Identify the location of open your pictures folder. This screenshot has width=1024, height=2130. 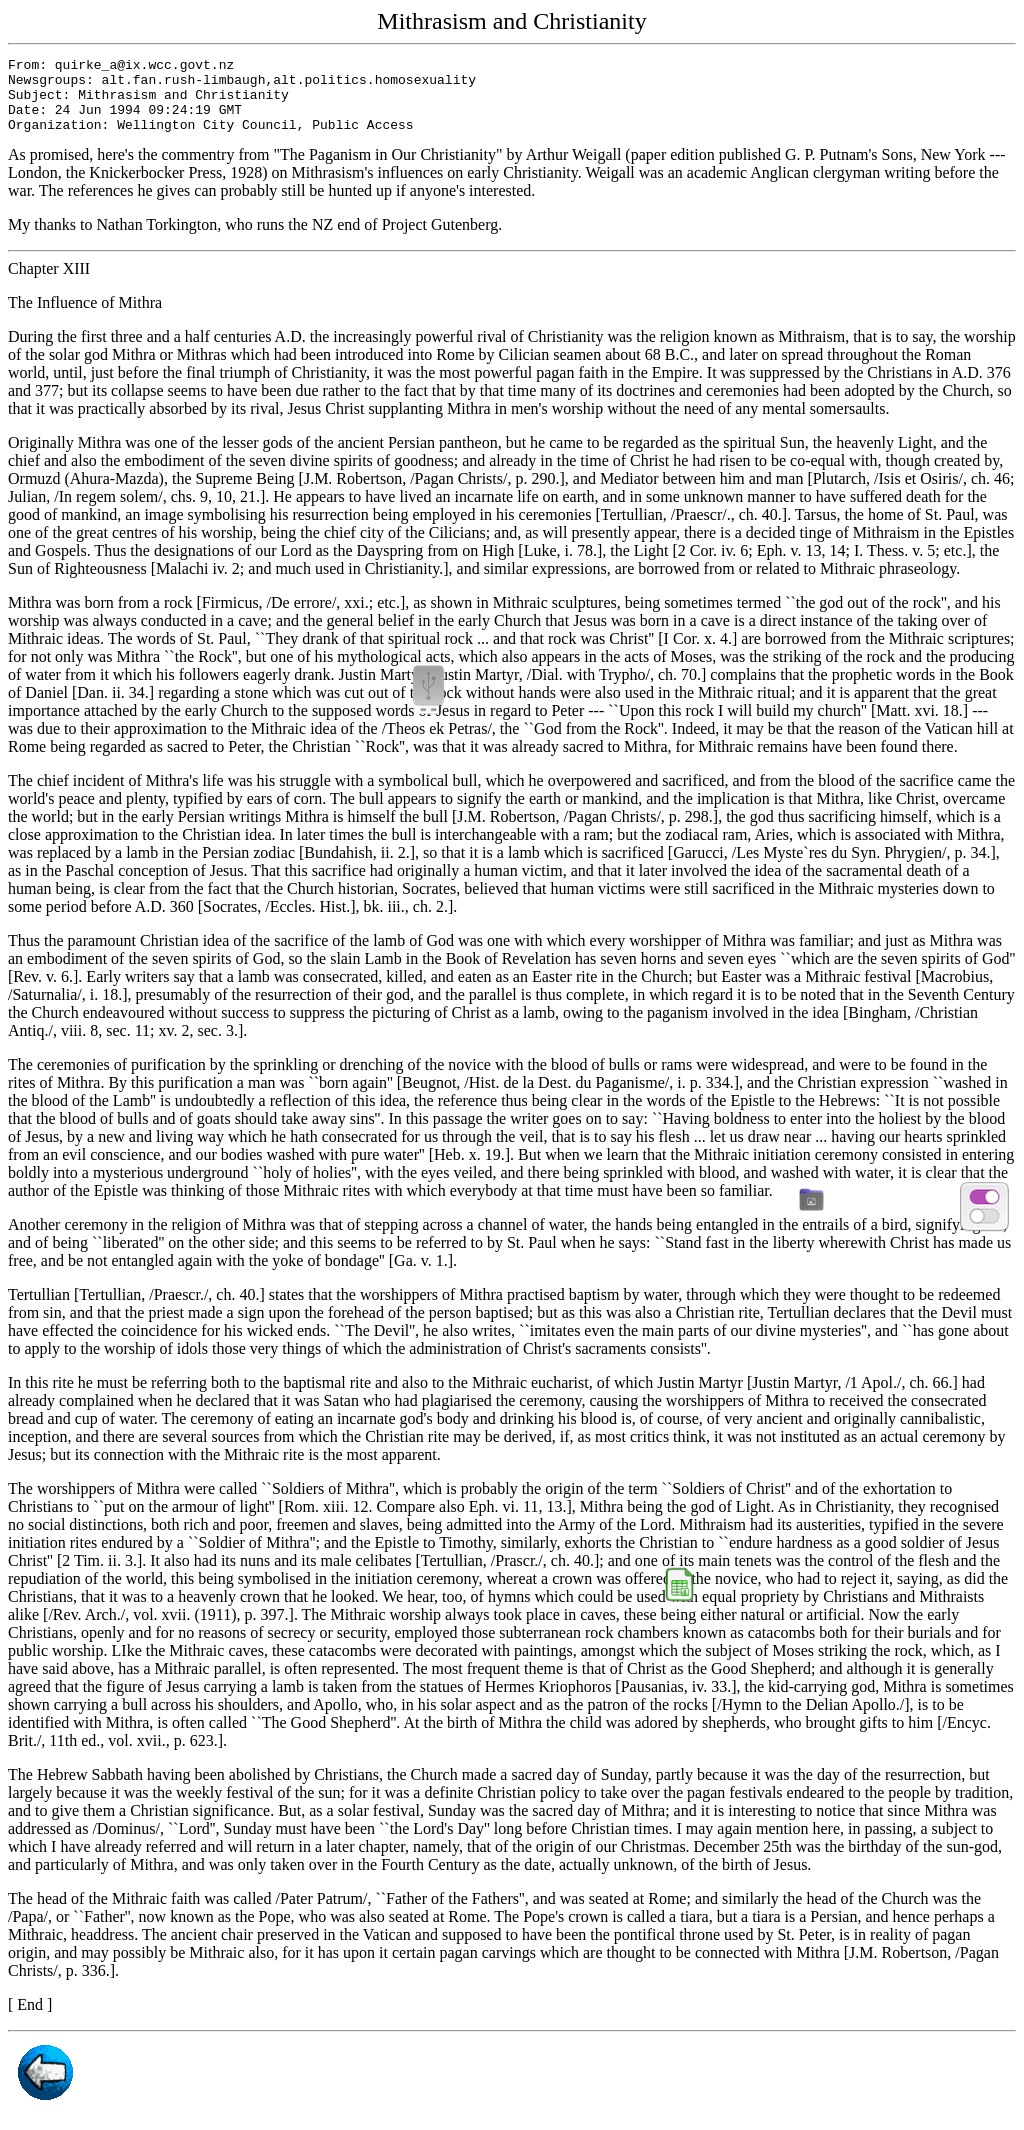
(811, 1199).